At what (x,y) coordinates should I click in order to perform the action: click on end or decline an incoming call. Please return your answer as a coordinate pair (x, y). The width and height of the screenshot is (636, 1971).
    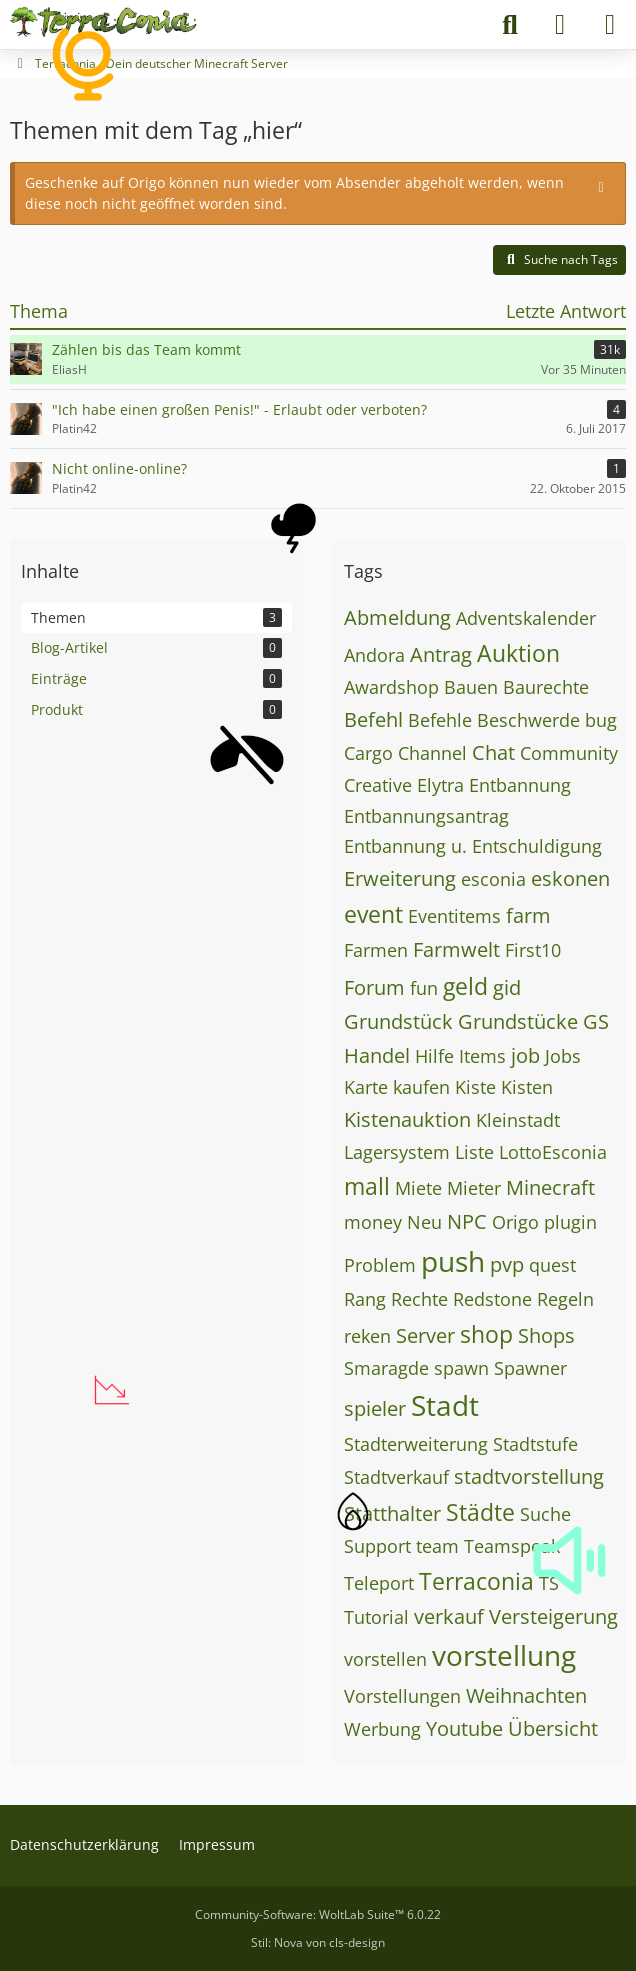
    Looking at the image, I should click on (247, 755).